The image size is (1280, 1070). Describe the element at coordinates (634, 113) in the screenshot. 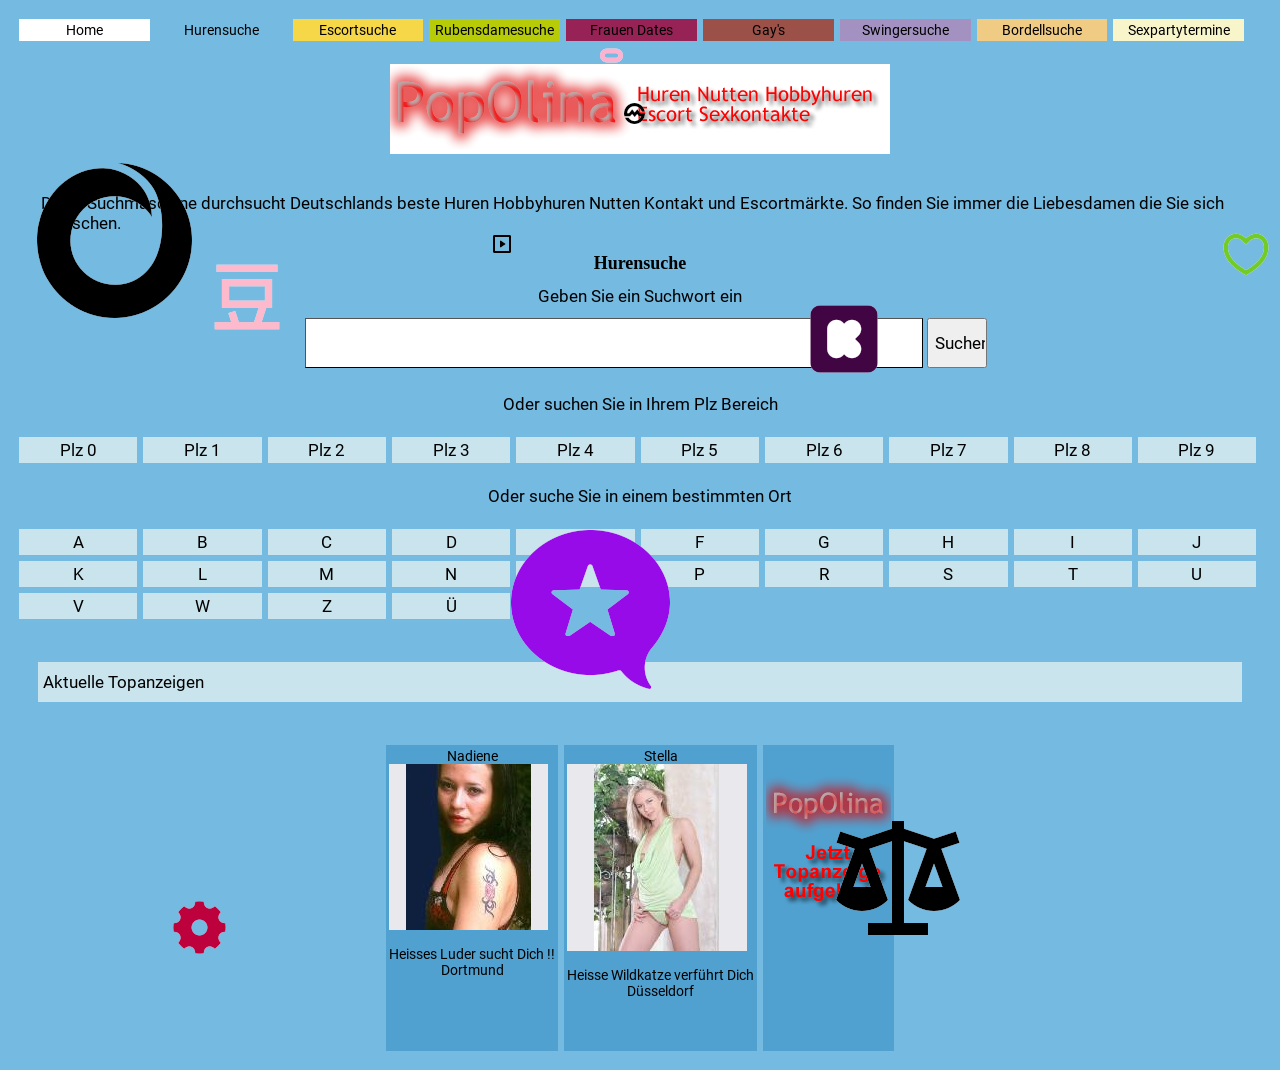

I see `shanghai metro official app or website` at that location.